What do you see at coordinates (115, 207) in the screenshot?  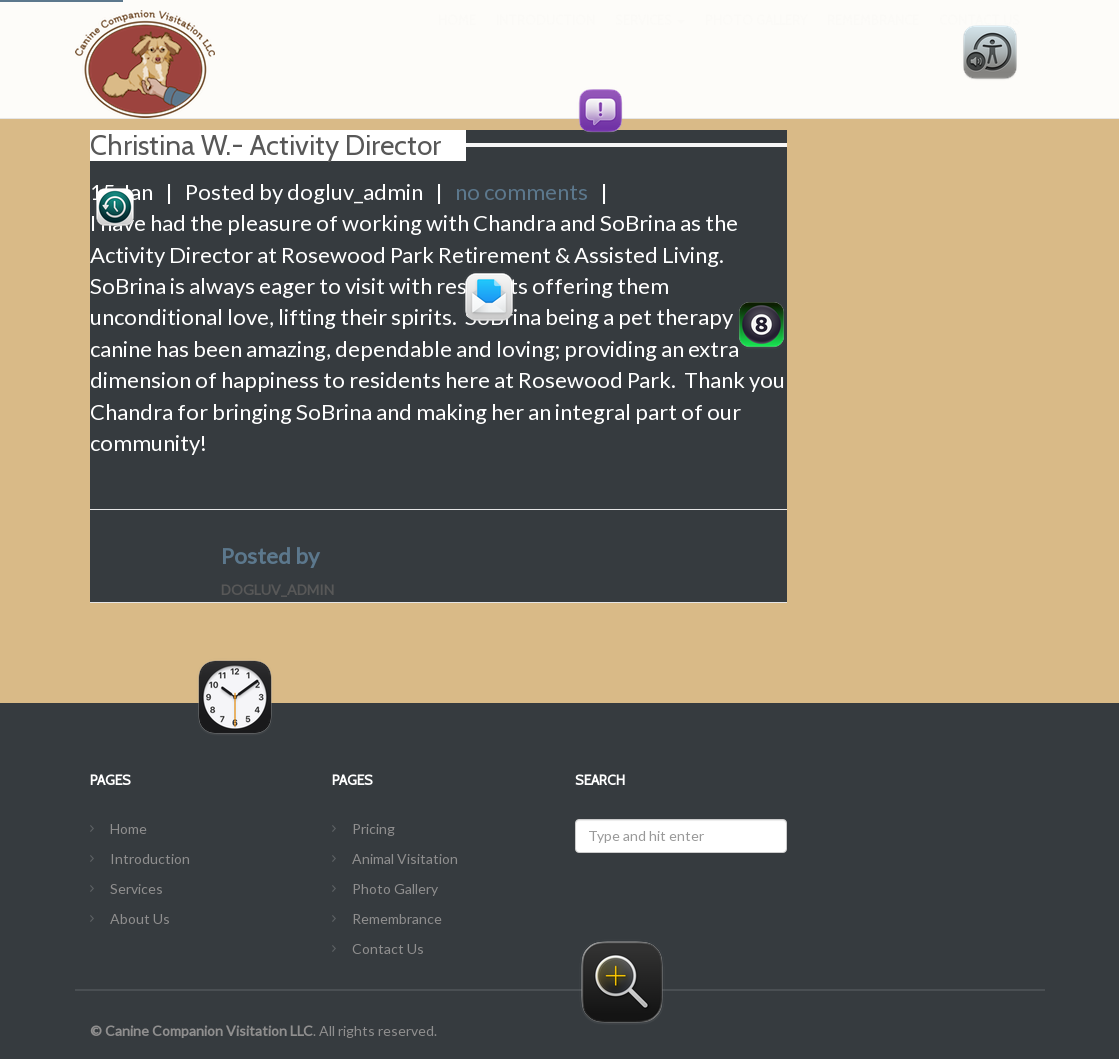 I see `open Time Machine backup utility` at bounding box center [115, 207].